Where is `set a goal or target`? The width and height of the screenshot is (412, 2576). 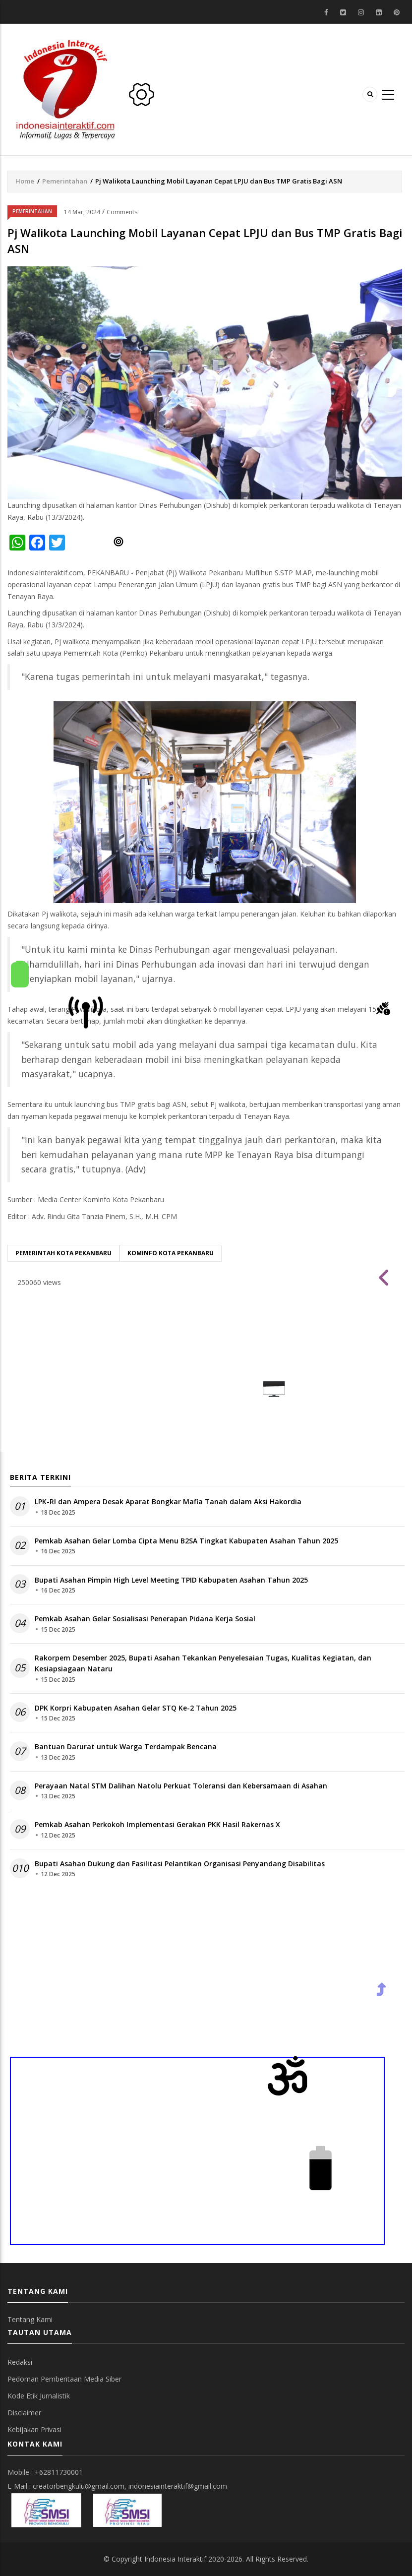
set a goal or target is located at coordinates (118, 542).